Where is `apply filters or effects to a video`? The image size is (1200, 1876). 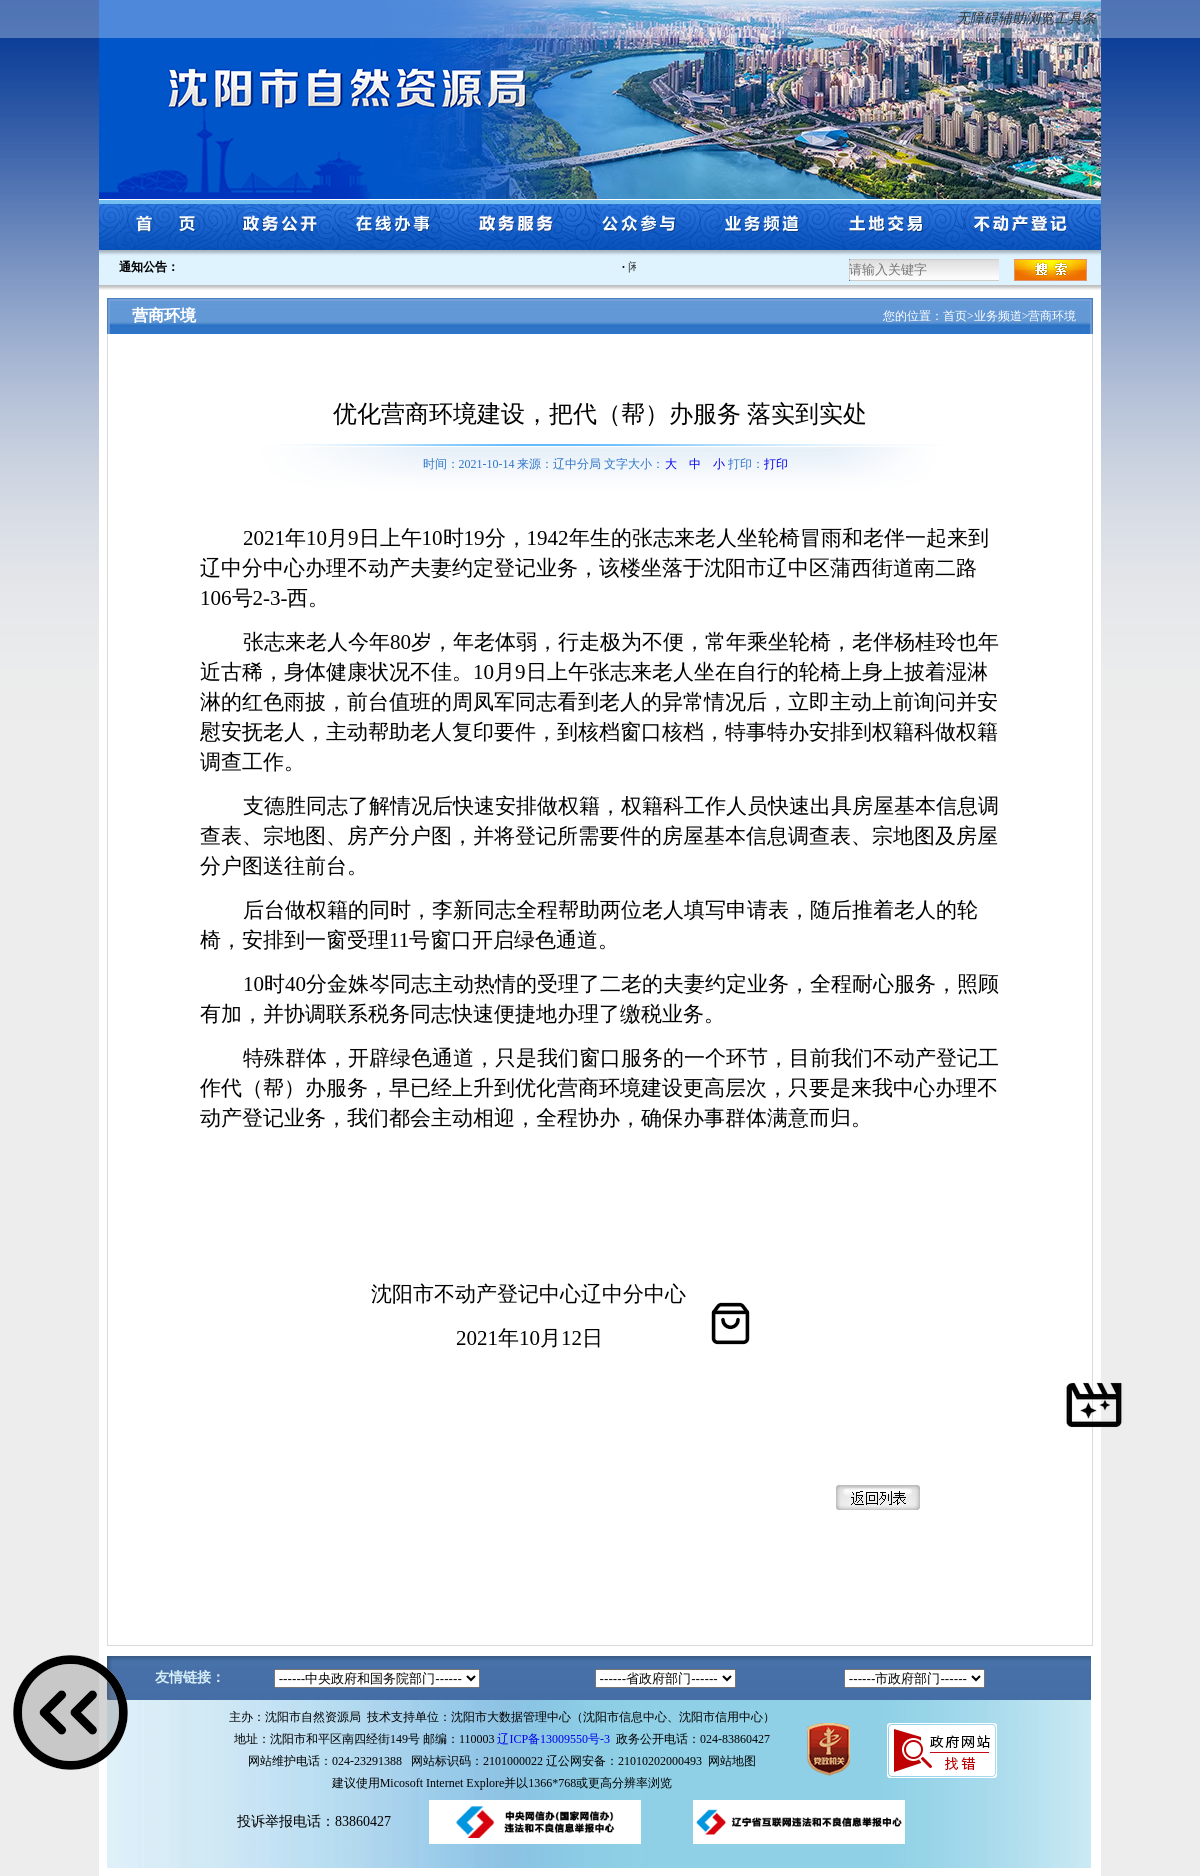
apply filters or effects to a video is located at coordinates (1094, 1405).